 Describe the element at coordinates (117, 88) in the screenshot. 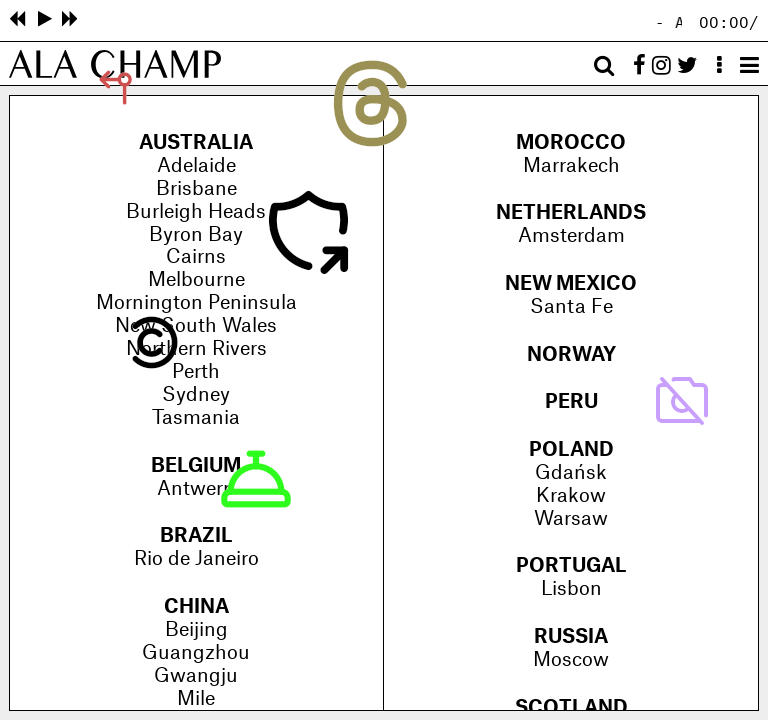

I see `take the left exit at the roundabout` at that location.